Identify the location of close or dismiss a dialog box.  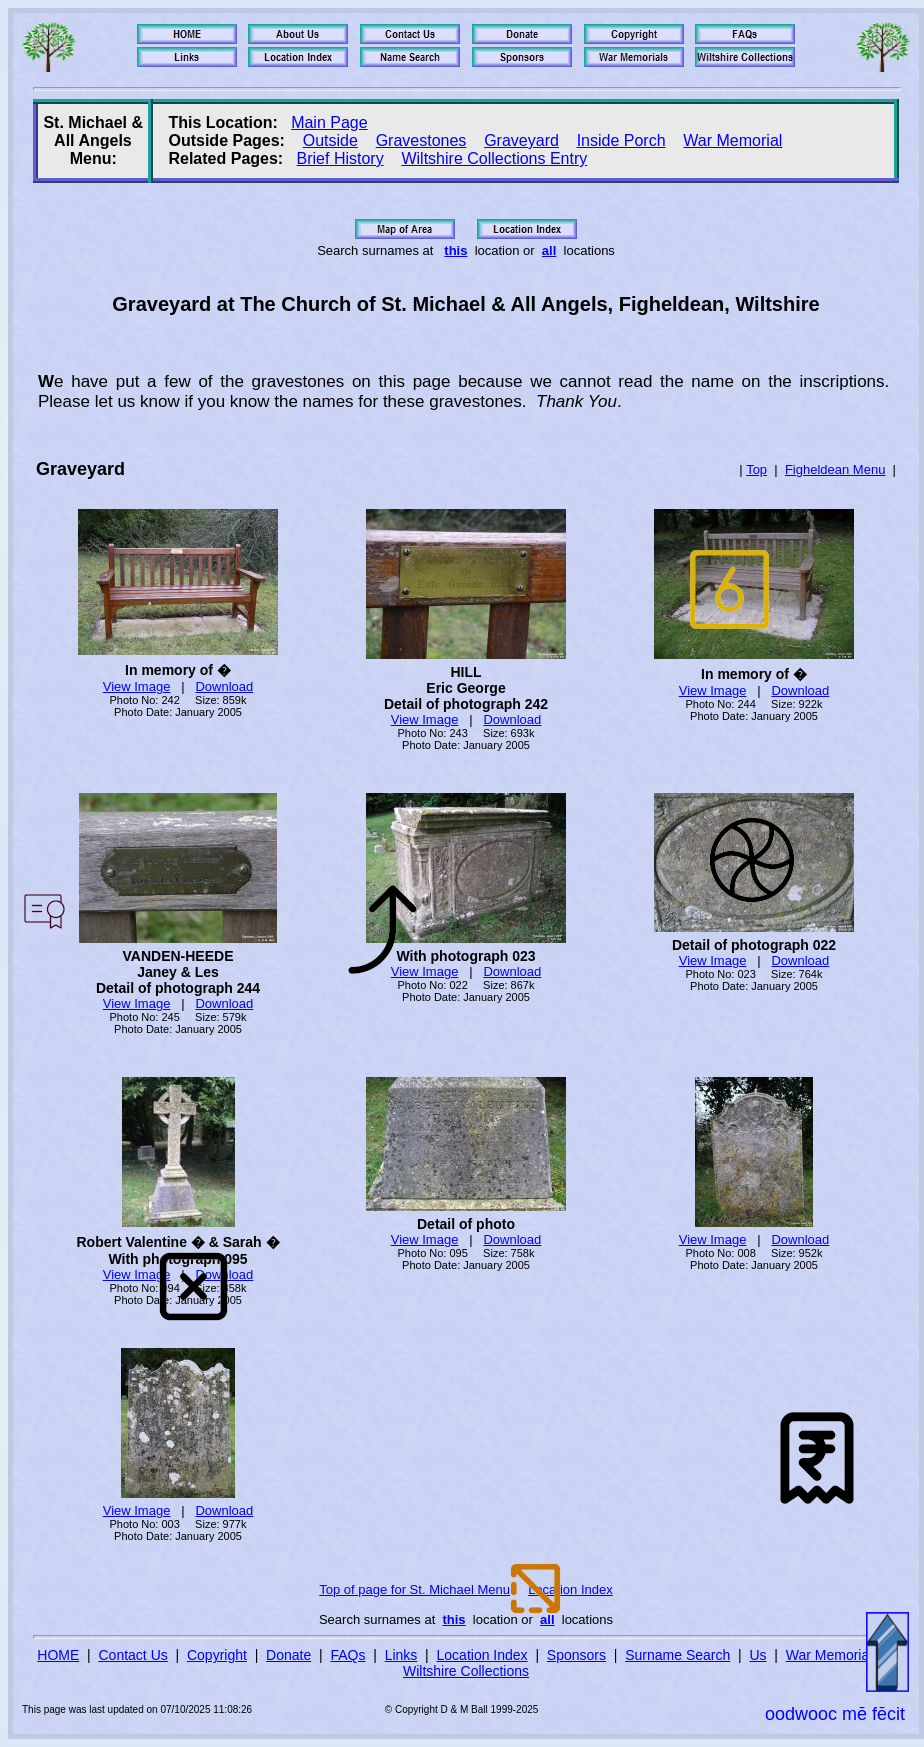
(193, 1286).